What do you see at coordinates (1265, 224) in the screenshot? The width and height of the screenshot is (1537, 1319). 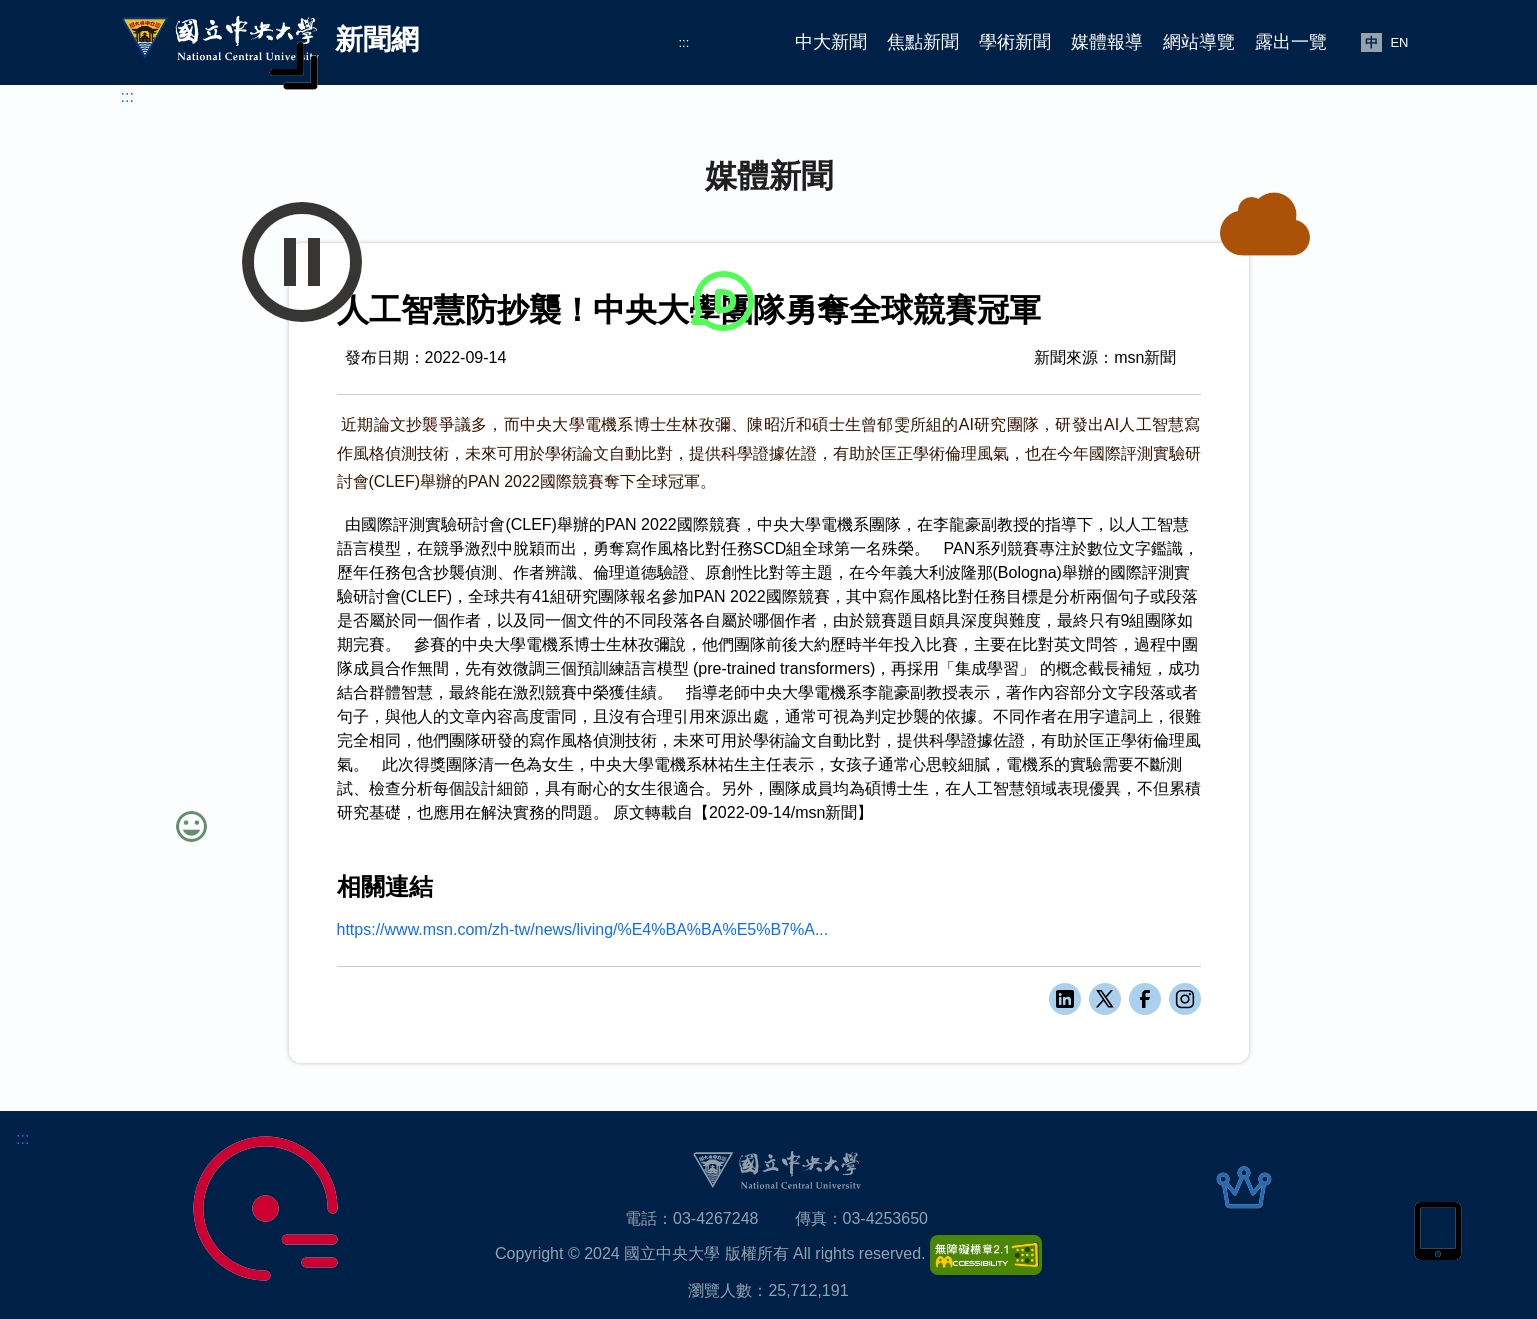 I see `cloud storage or sync status` at bounding box center [1265, 224].